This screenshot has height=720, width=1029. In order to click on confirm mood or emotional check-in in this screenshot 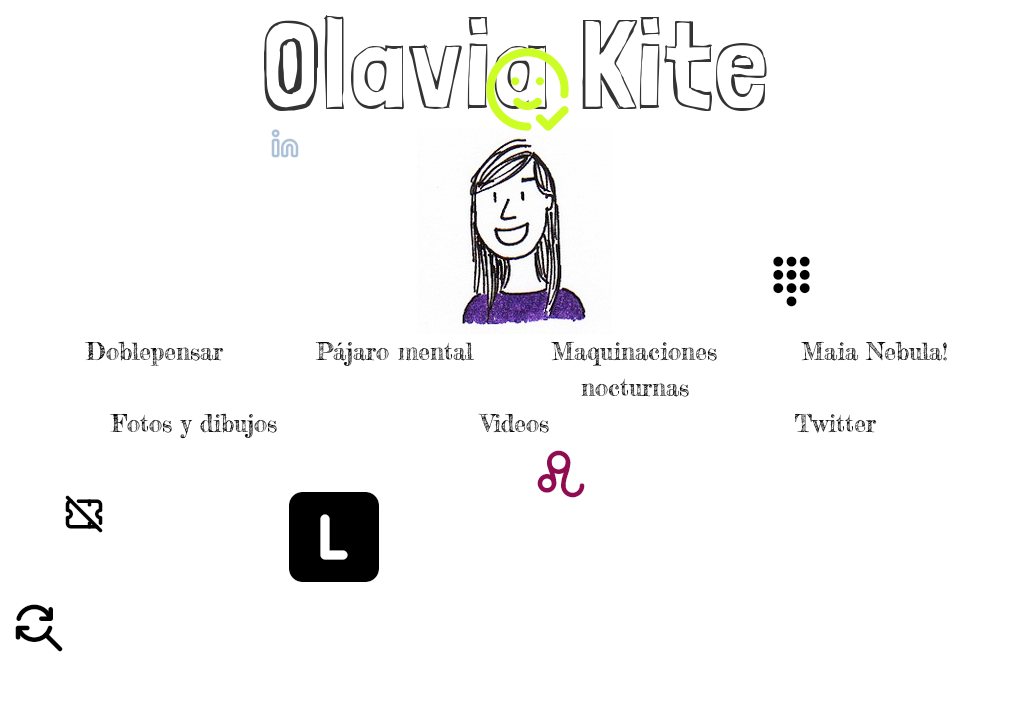, I will do `click(527, 89)`.